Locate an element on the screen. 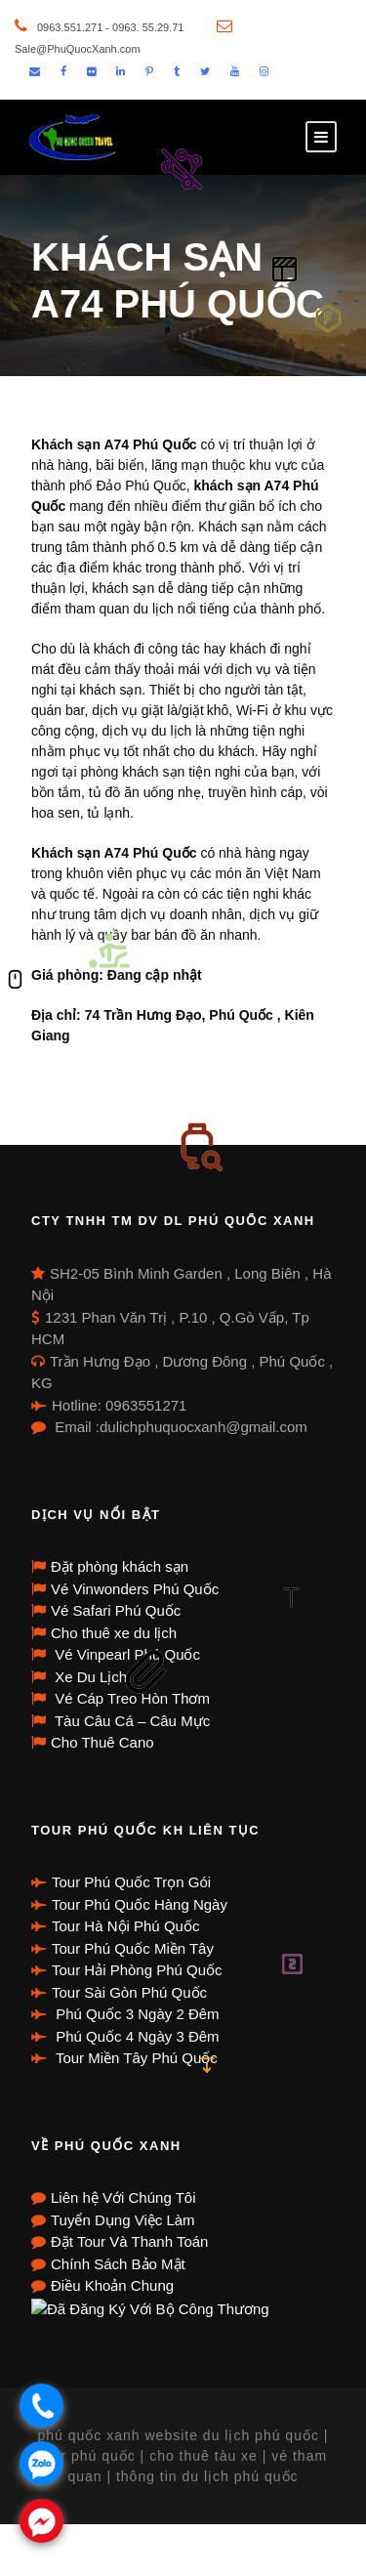 This screenshot has width=366, height=2576. search for a connected smartwatch is located at coordinates (197, 1146).